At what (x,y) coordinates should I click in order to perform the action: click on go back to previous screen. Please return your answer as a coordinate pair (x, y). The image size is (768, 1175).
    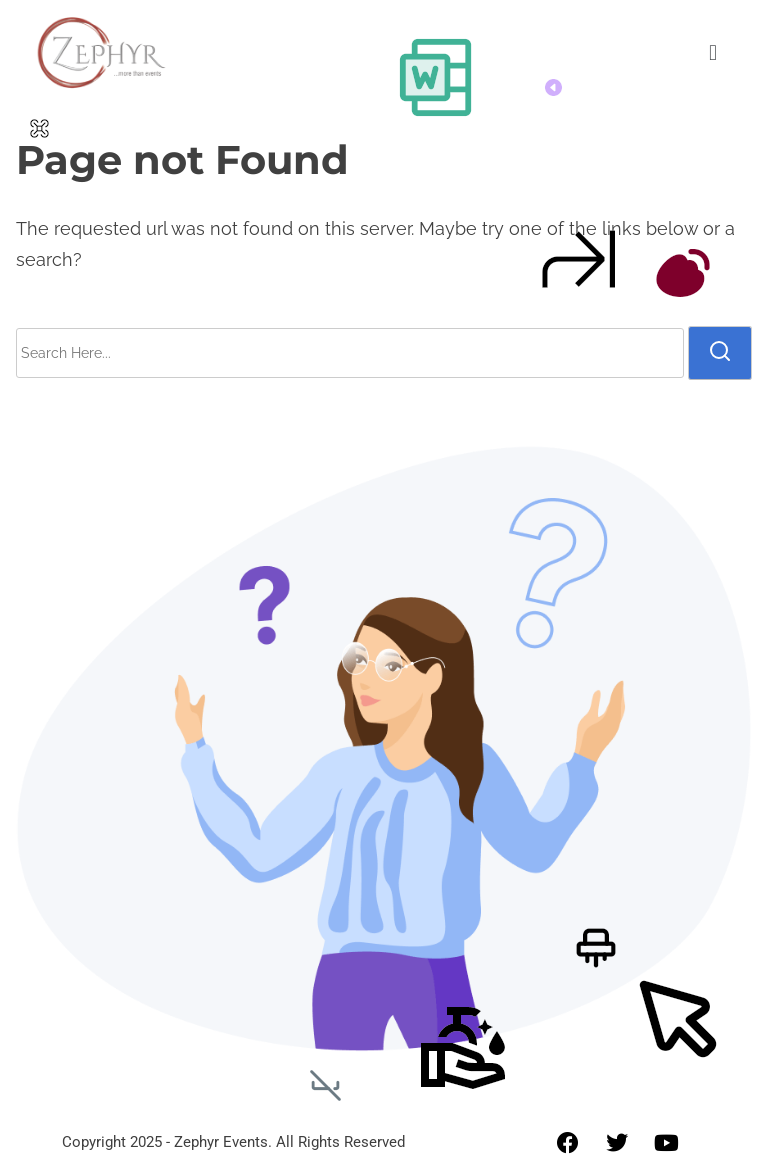
    Looking at the image, I should click on (553, 87).